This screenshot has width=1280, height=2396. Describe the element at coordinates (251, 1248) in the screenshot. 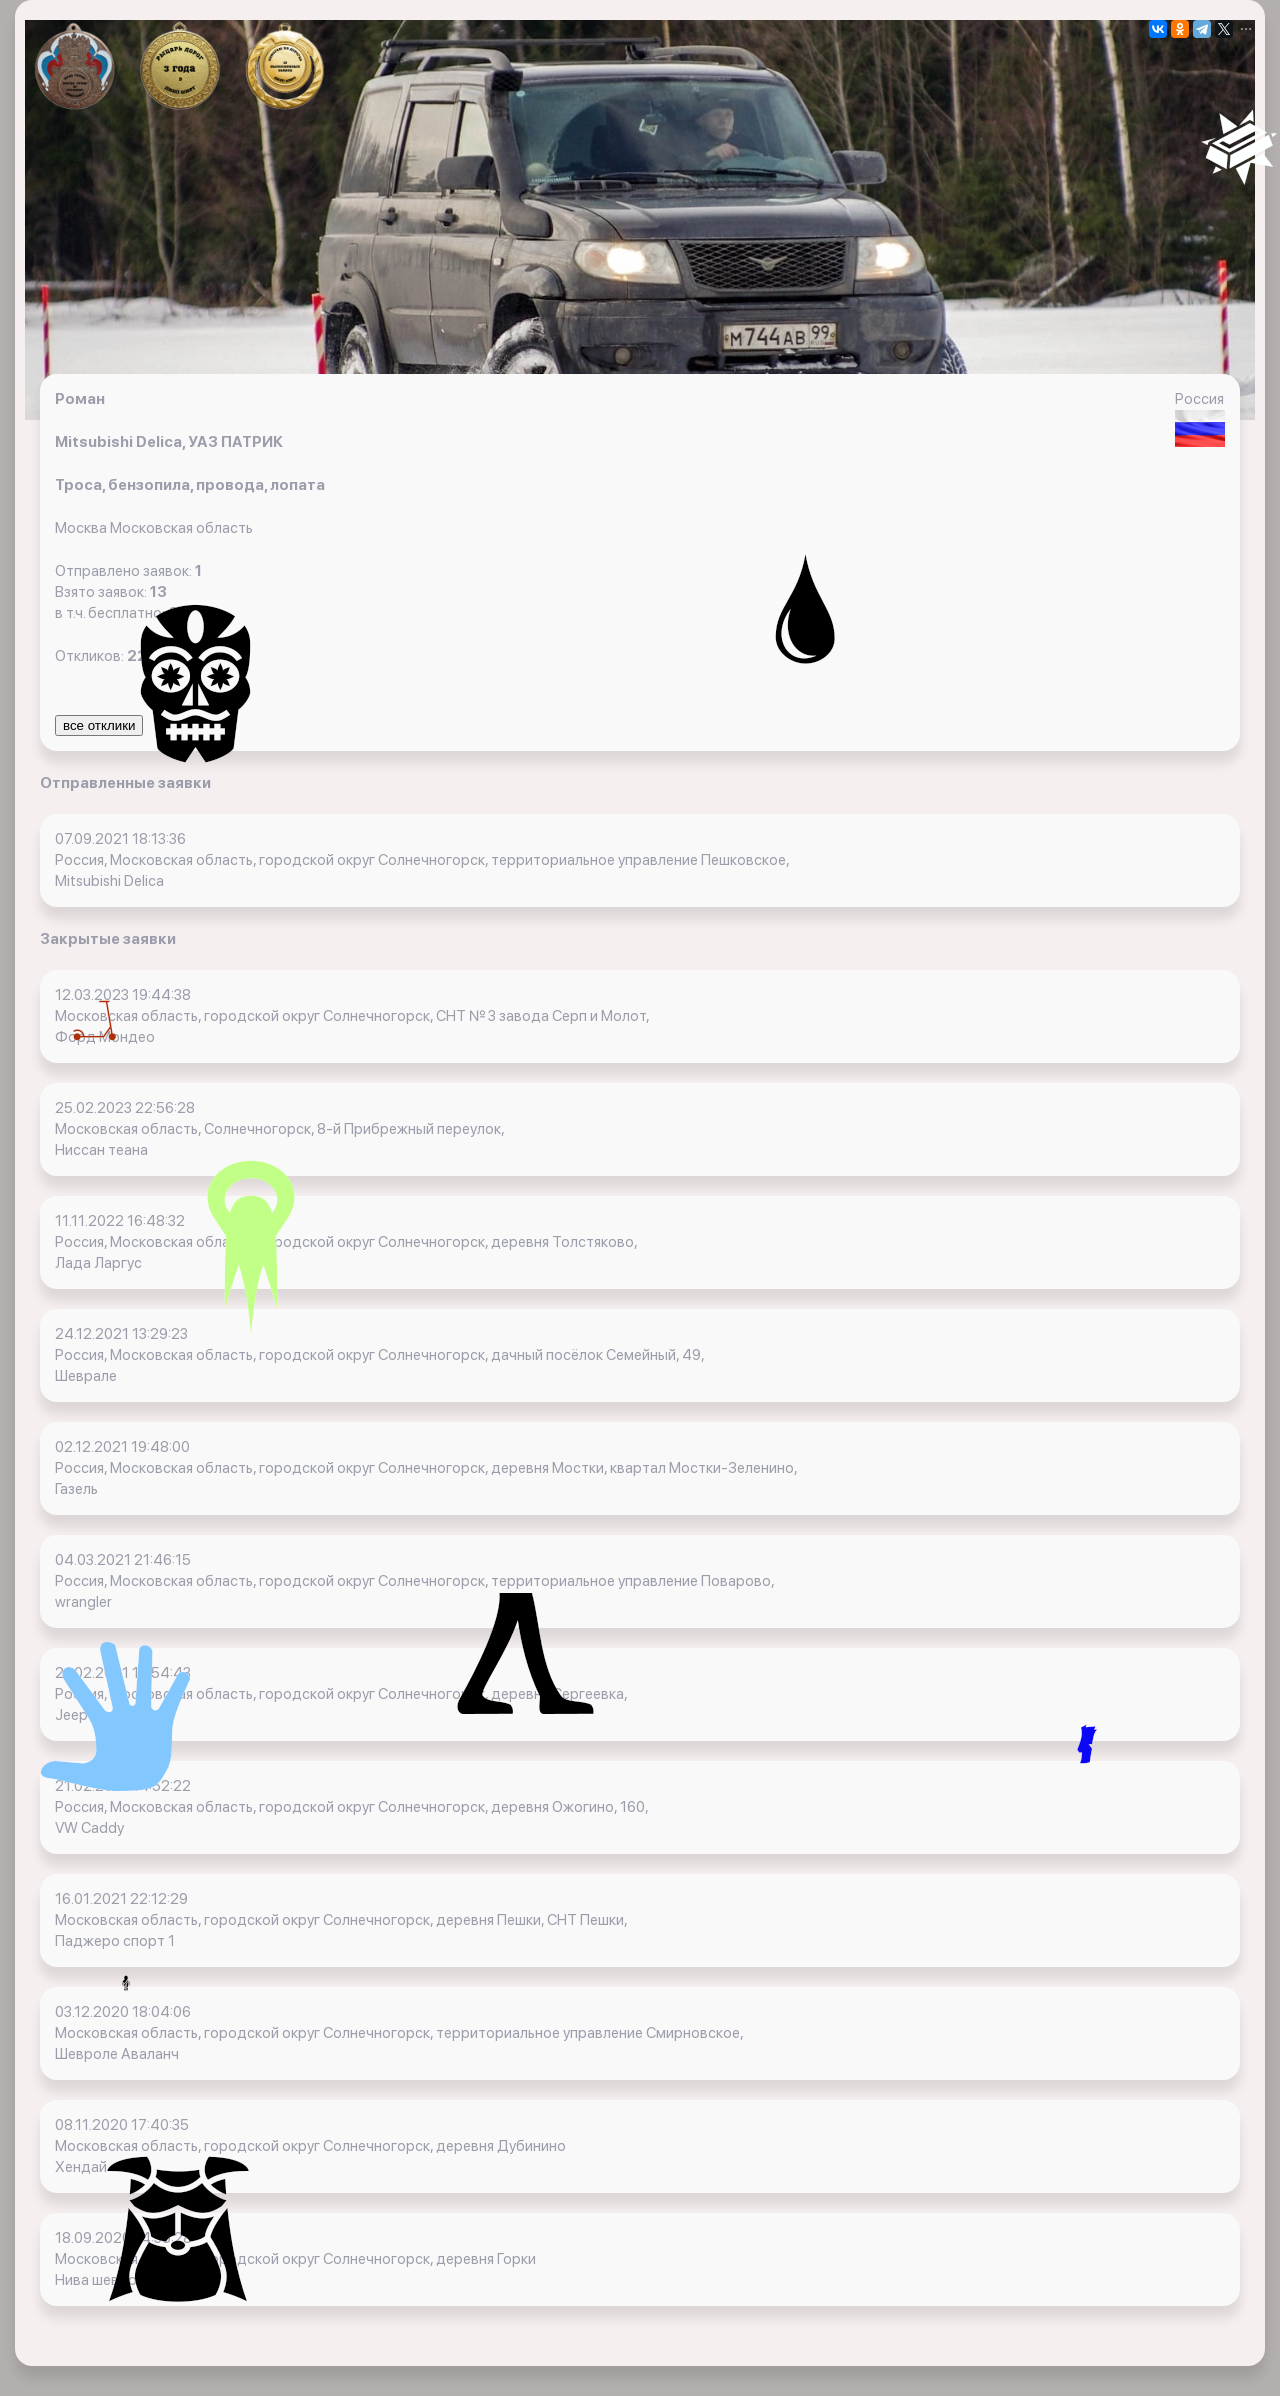

I see `trigger an explosion or blast effect` at that location.